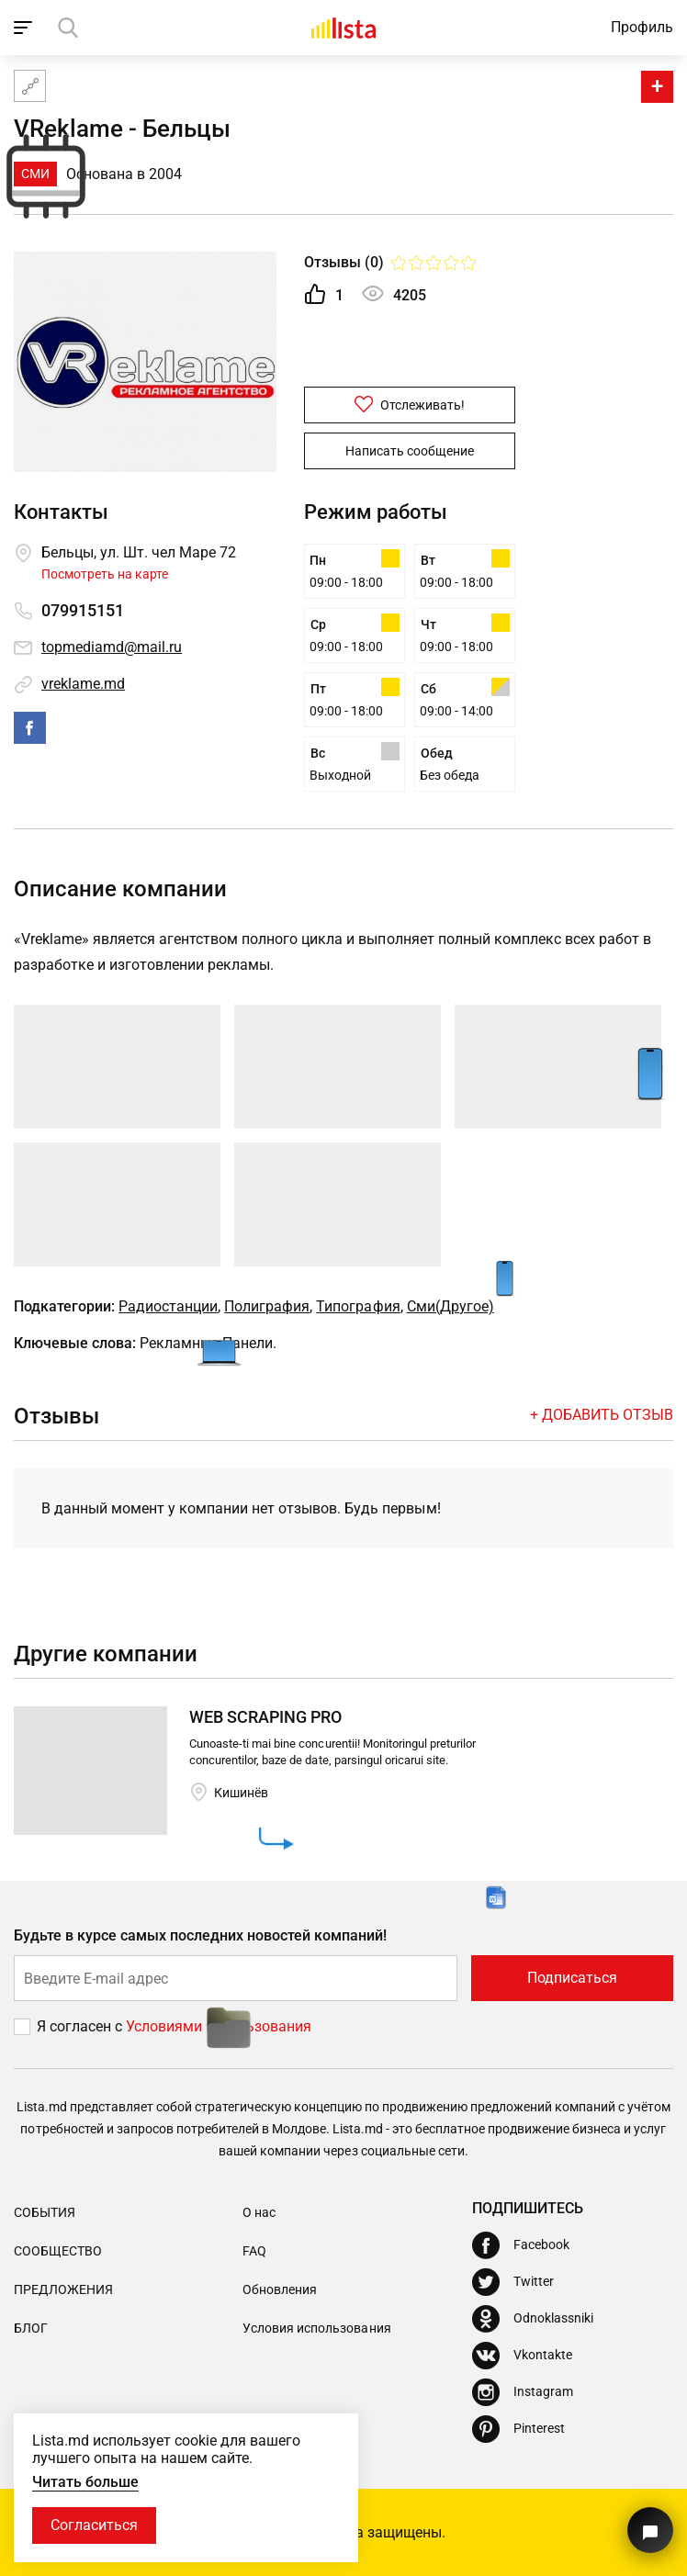 The height and width of the screenshot is (2576, 687). What do you see at coordinates (219, 1349) in the screenshot?
I see `represents this macbook pro in system settings` at bounding box center [219, 1349].